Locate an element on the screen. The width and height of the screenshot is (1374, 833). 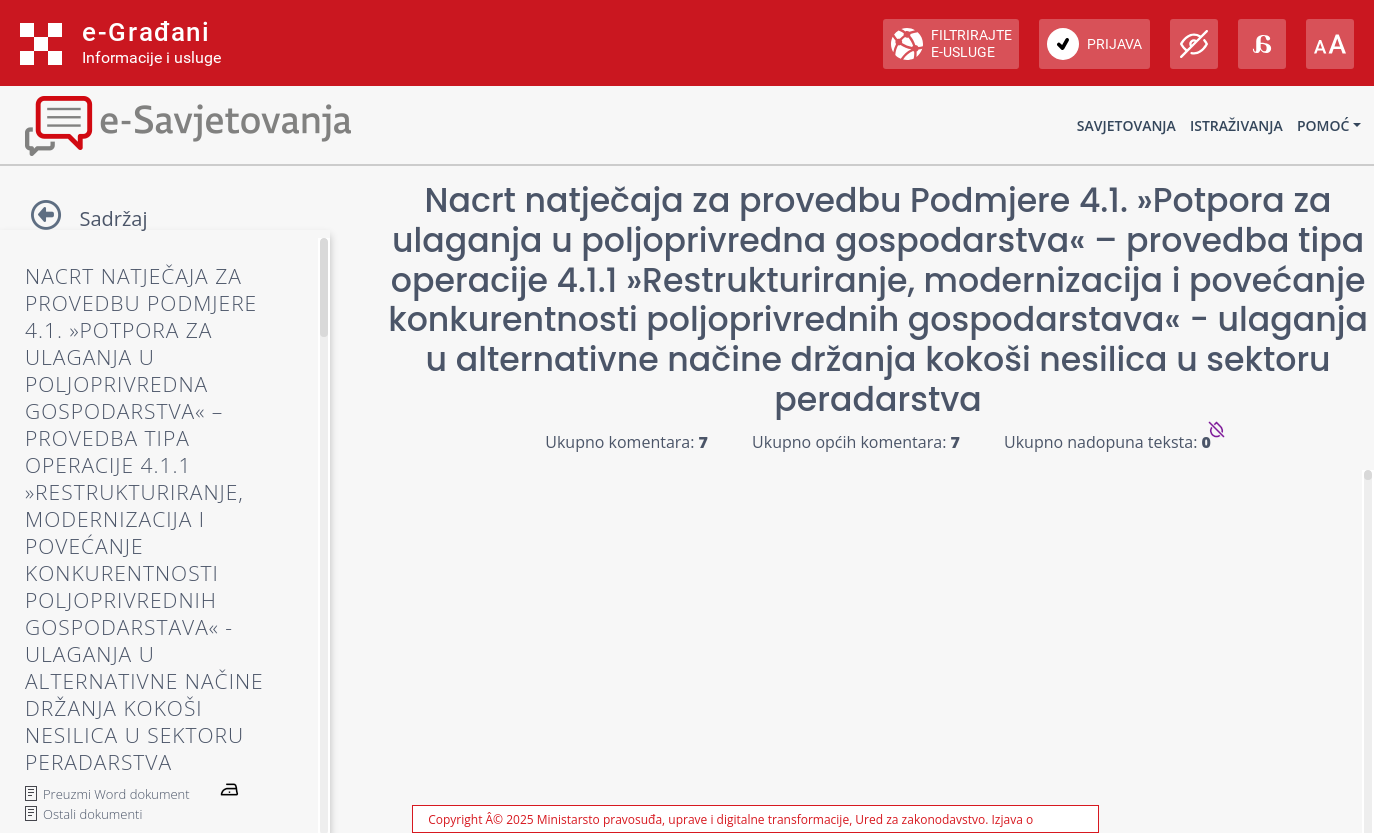
disable water or liquid-related features is located at coordinates (1216, 429).